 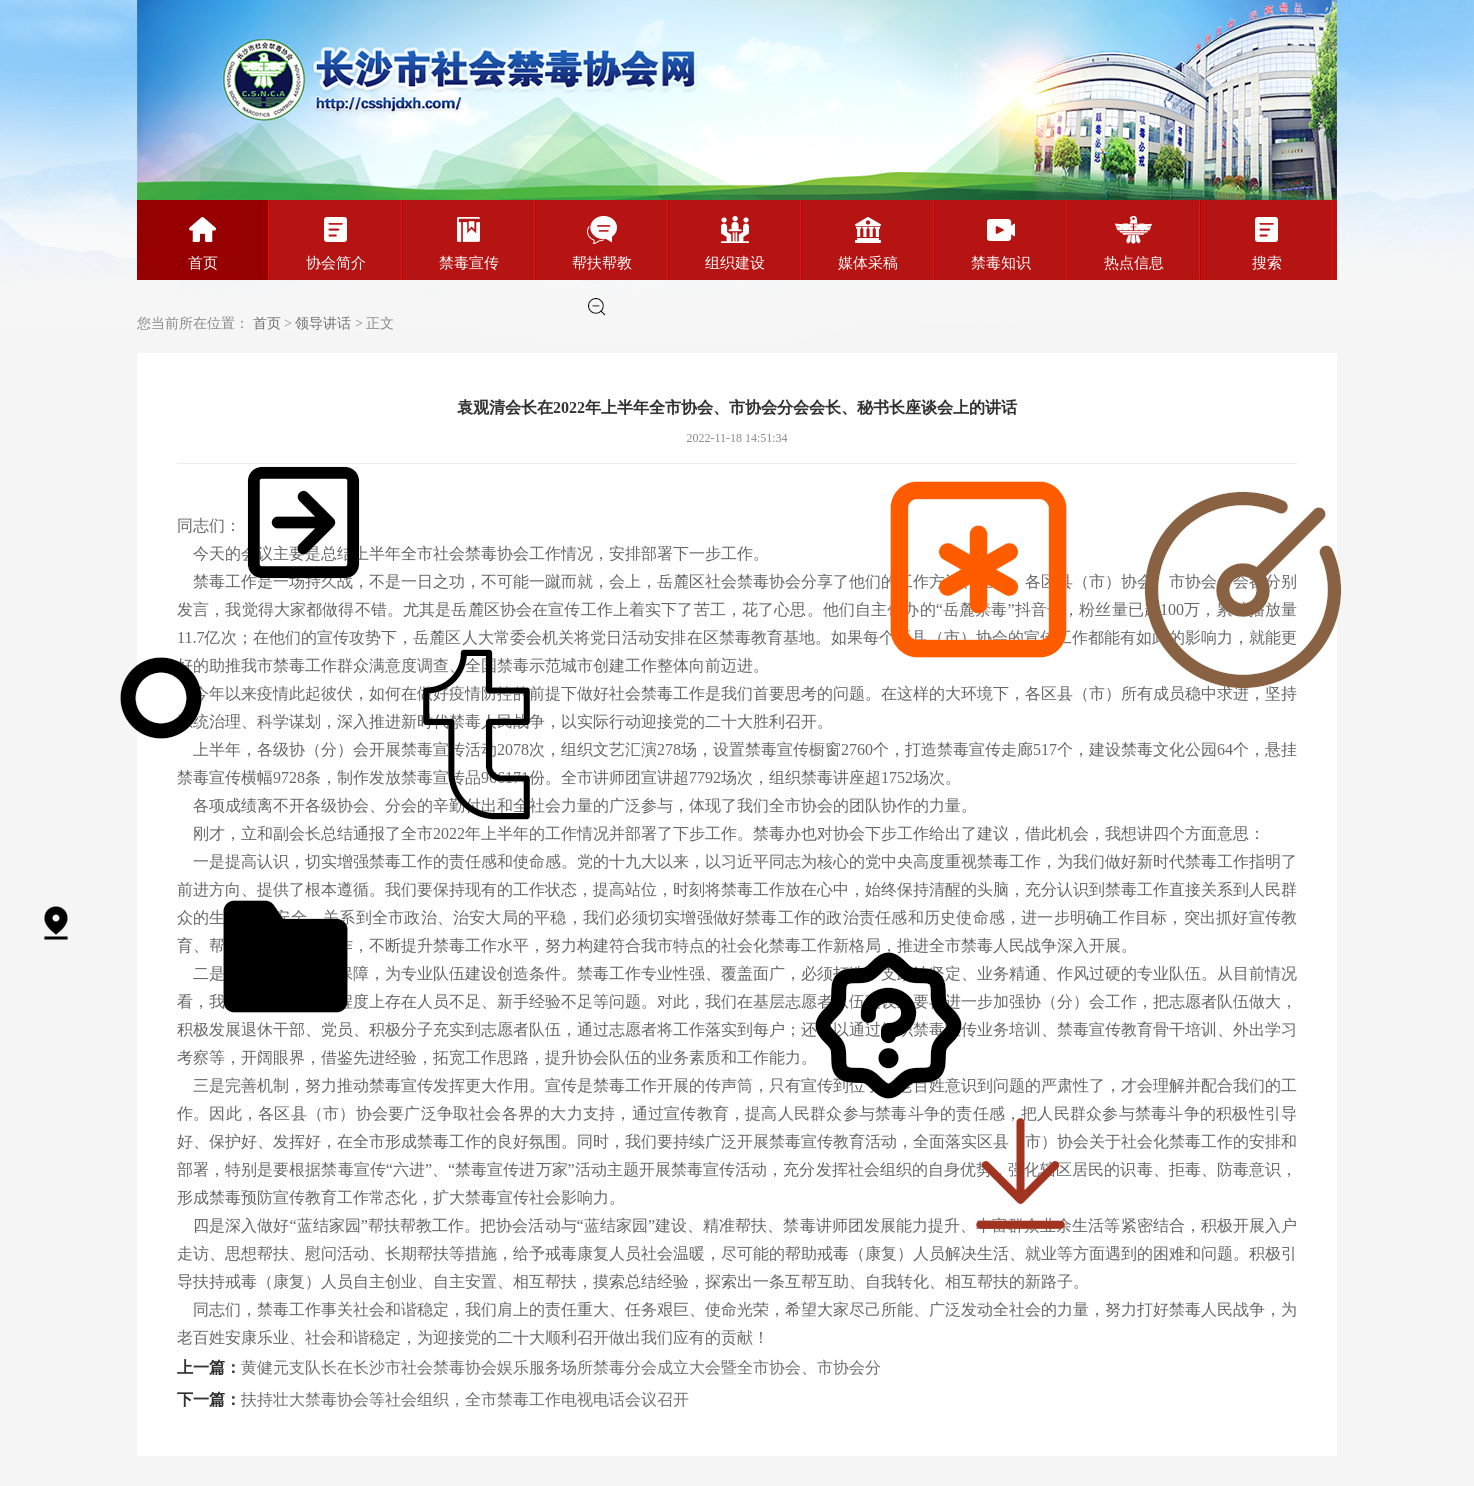 I want to click on open tumblr app, so click(x=476, y=734).